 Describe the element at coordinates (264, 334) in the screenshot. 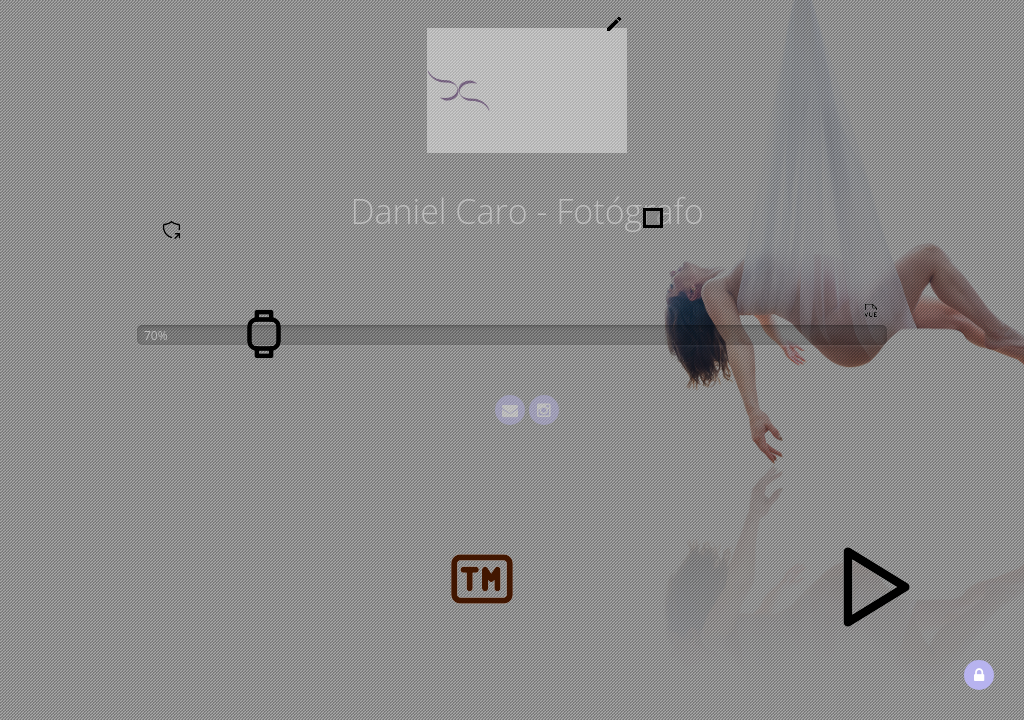

I see `access smartwatch settings` at that location.